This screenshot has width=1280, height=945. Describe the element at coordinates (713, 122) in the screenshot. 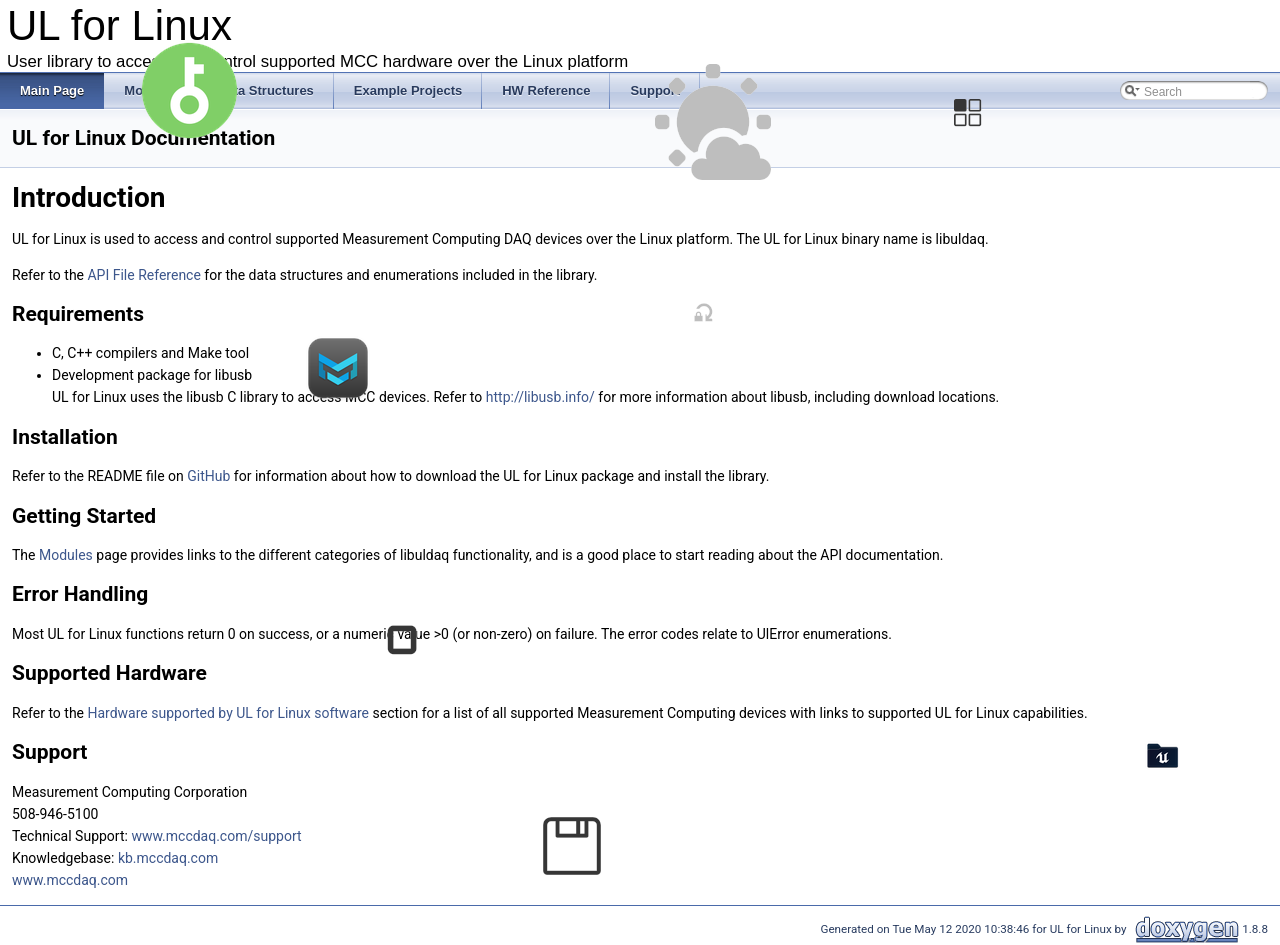

I see `indicates partly cloudy weather conditions` at that location.